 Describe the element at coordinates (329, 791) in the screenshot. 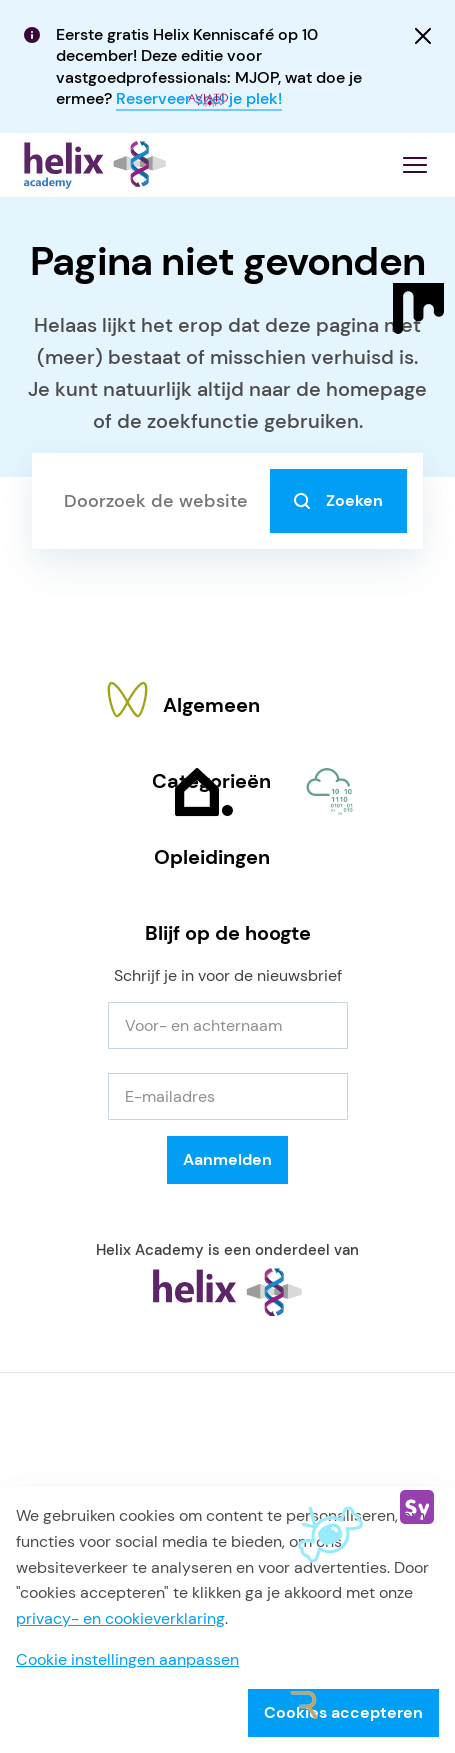

I see `visit tryhackme cybersecurity learning platform` at that location.